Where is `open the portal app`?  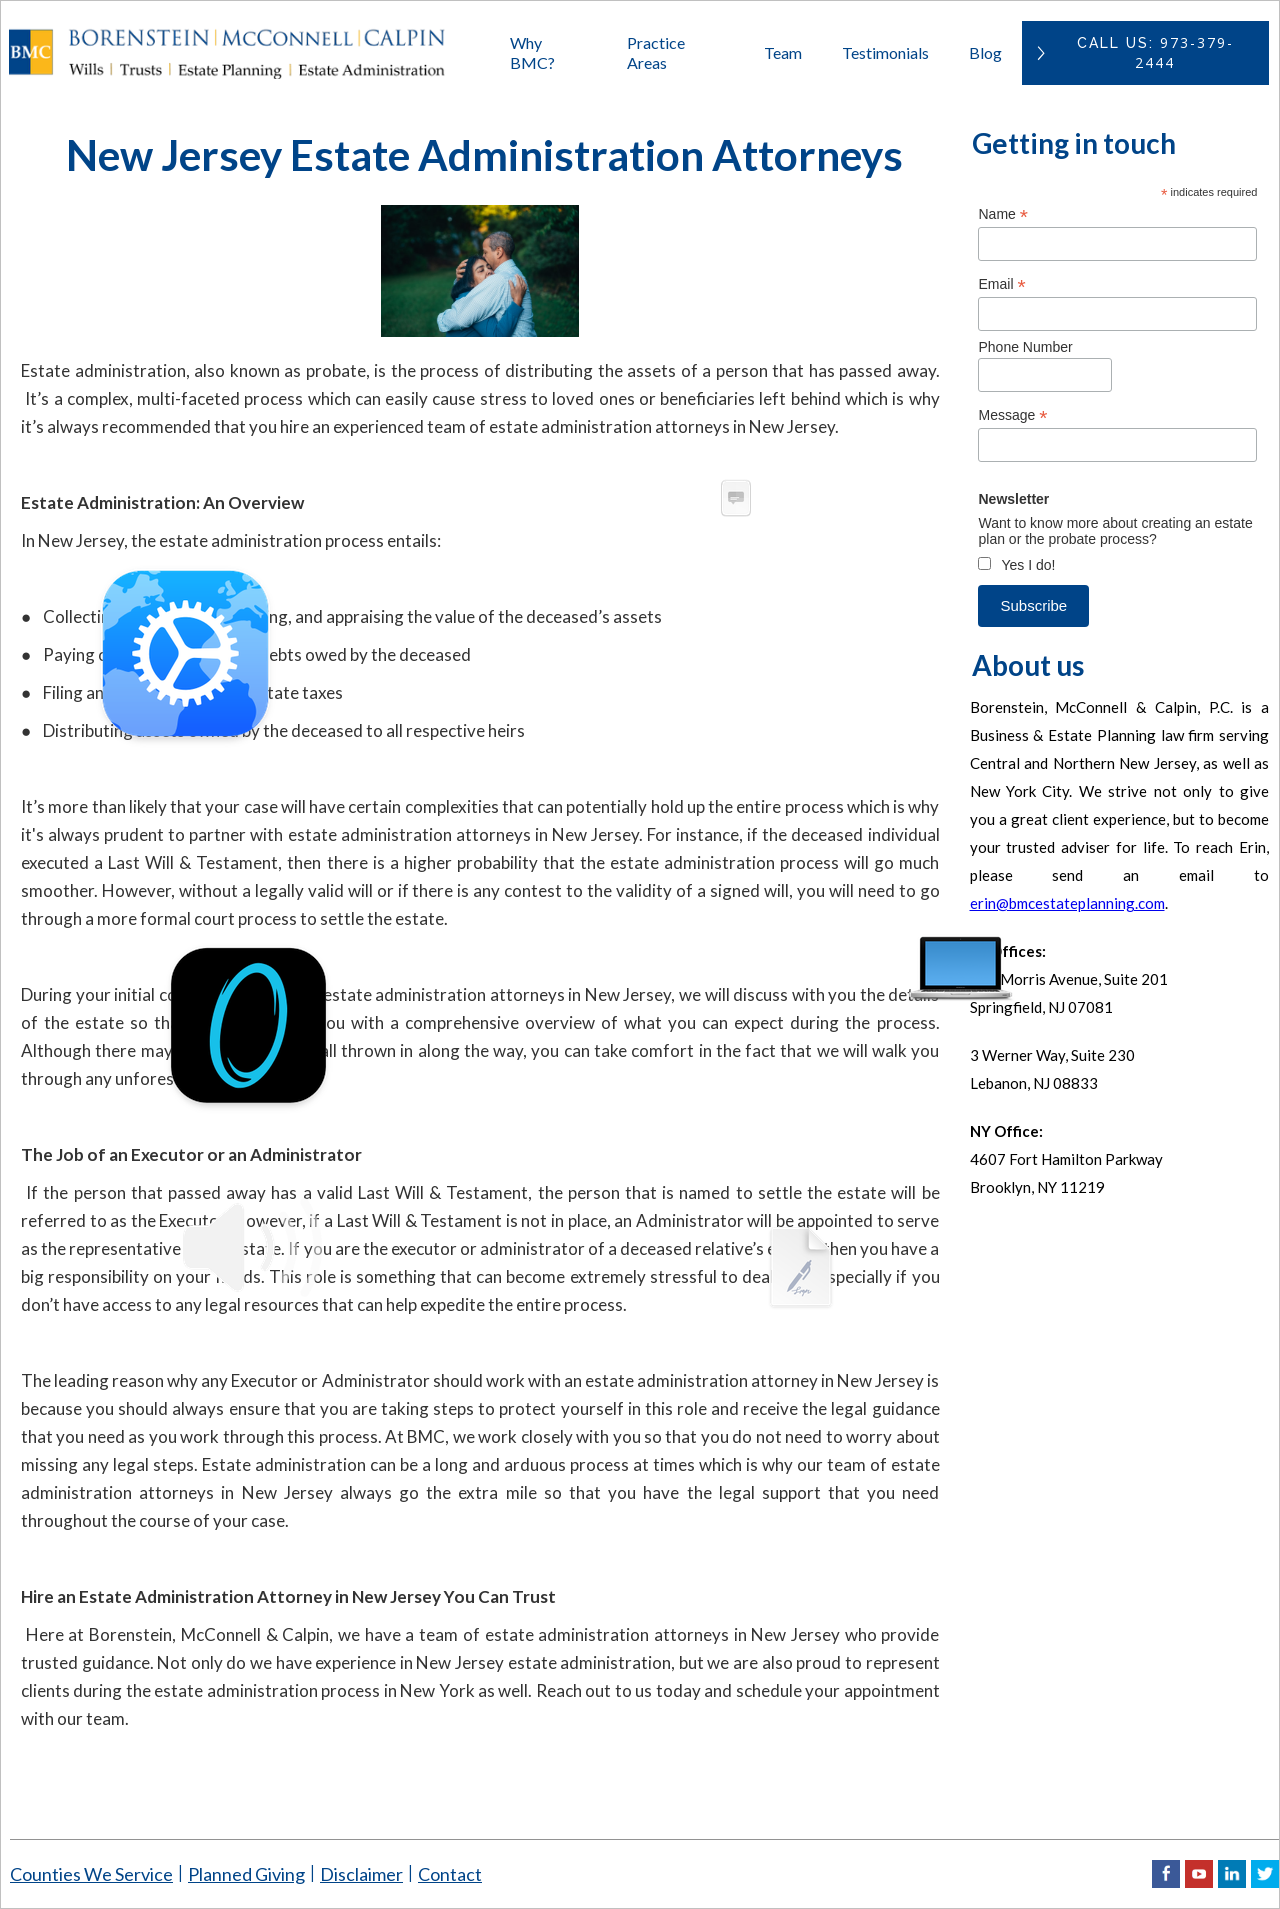 open the portal app is located at coordinates (248, 1025).